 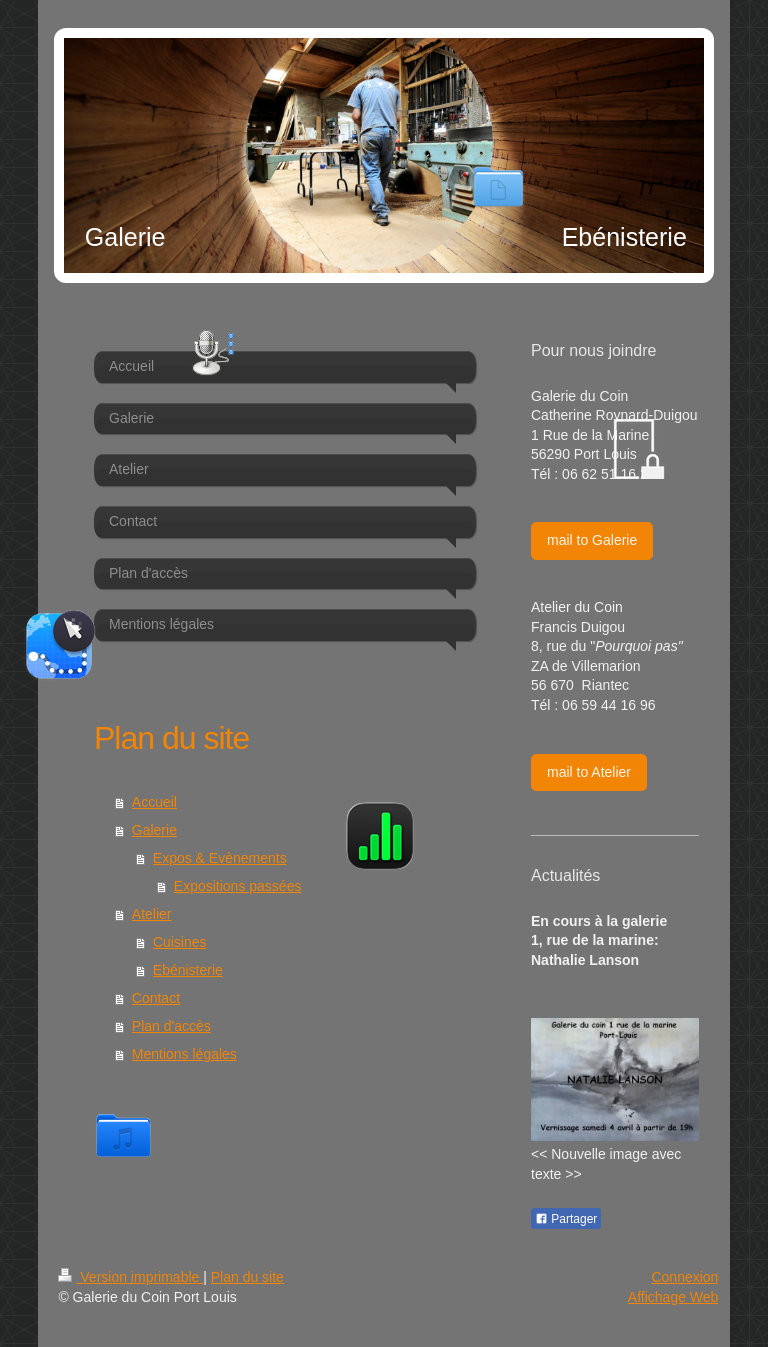 I want to click on microphone input level is high, so click(x=214, y=353).